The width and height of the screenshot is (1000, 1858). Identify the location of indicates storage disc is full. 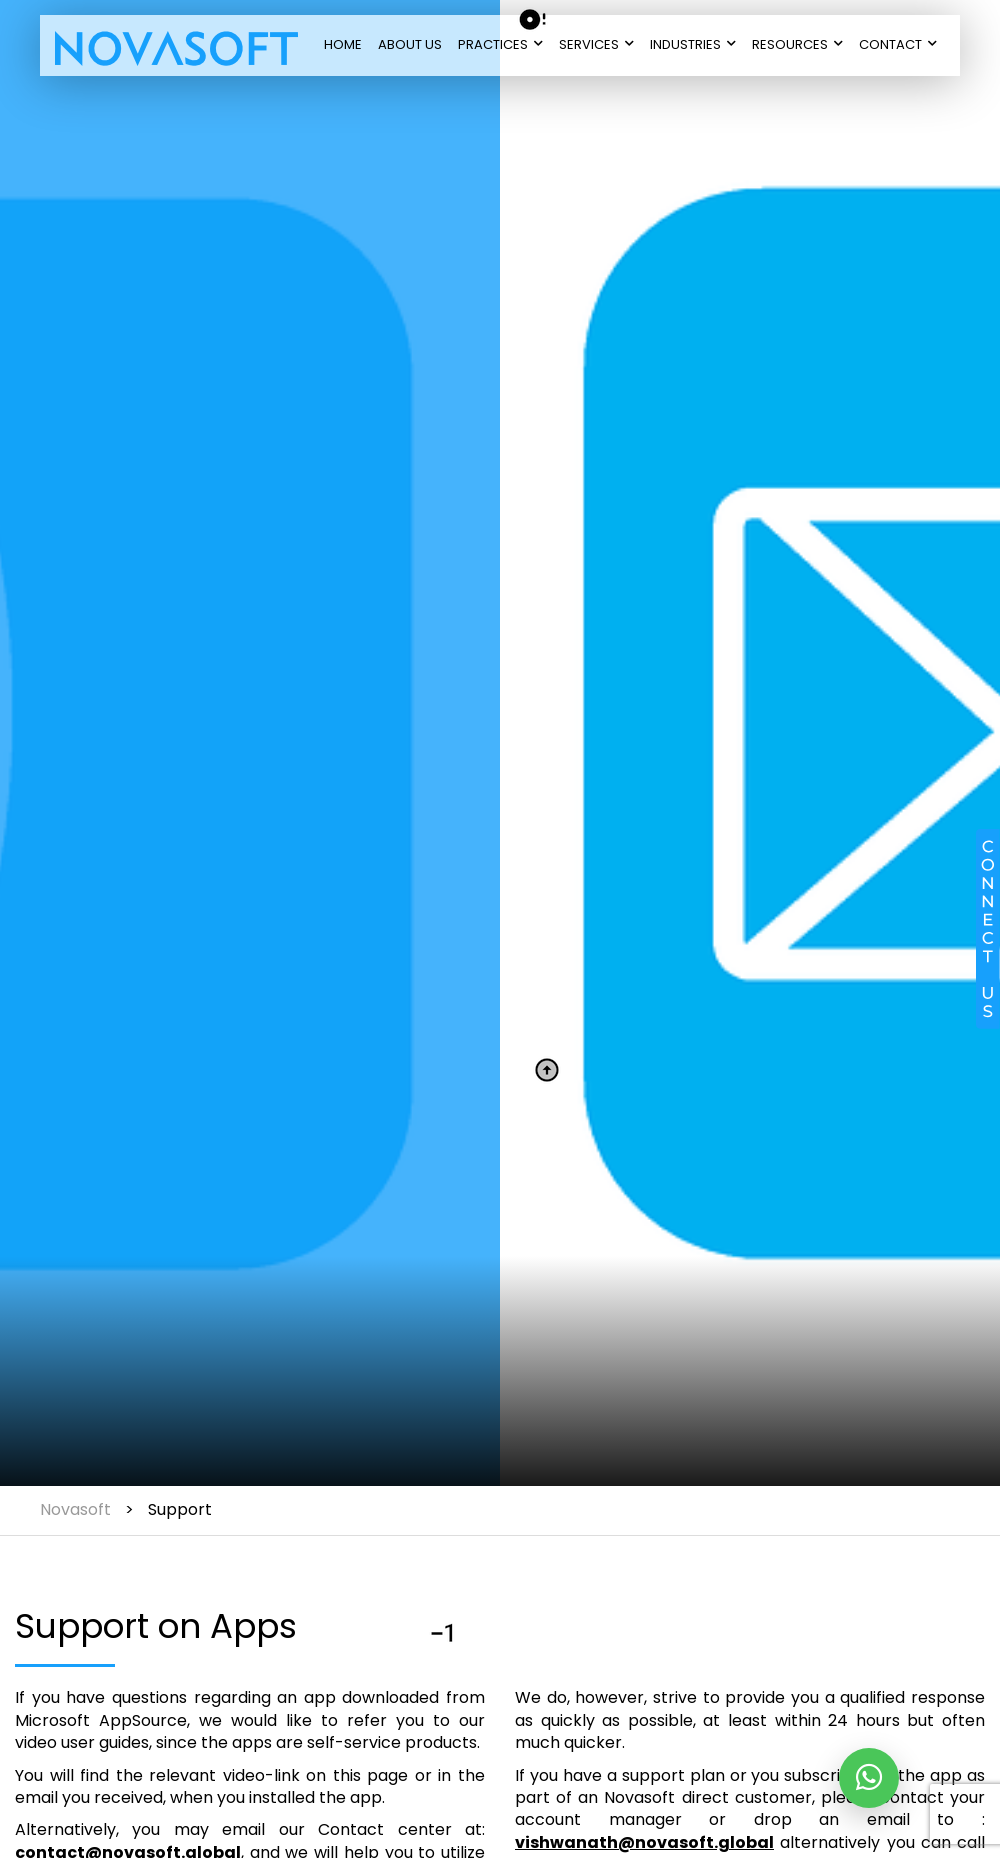
(532, 19).